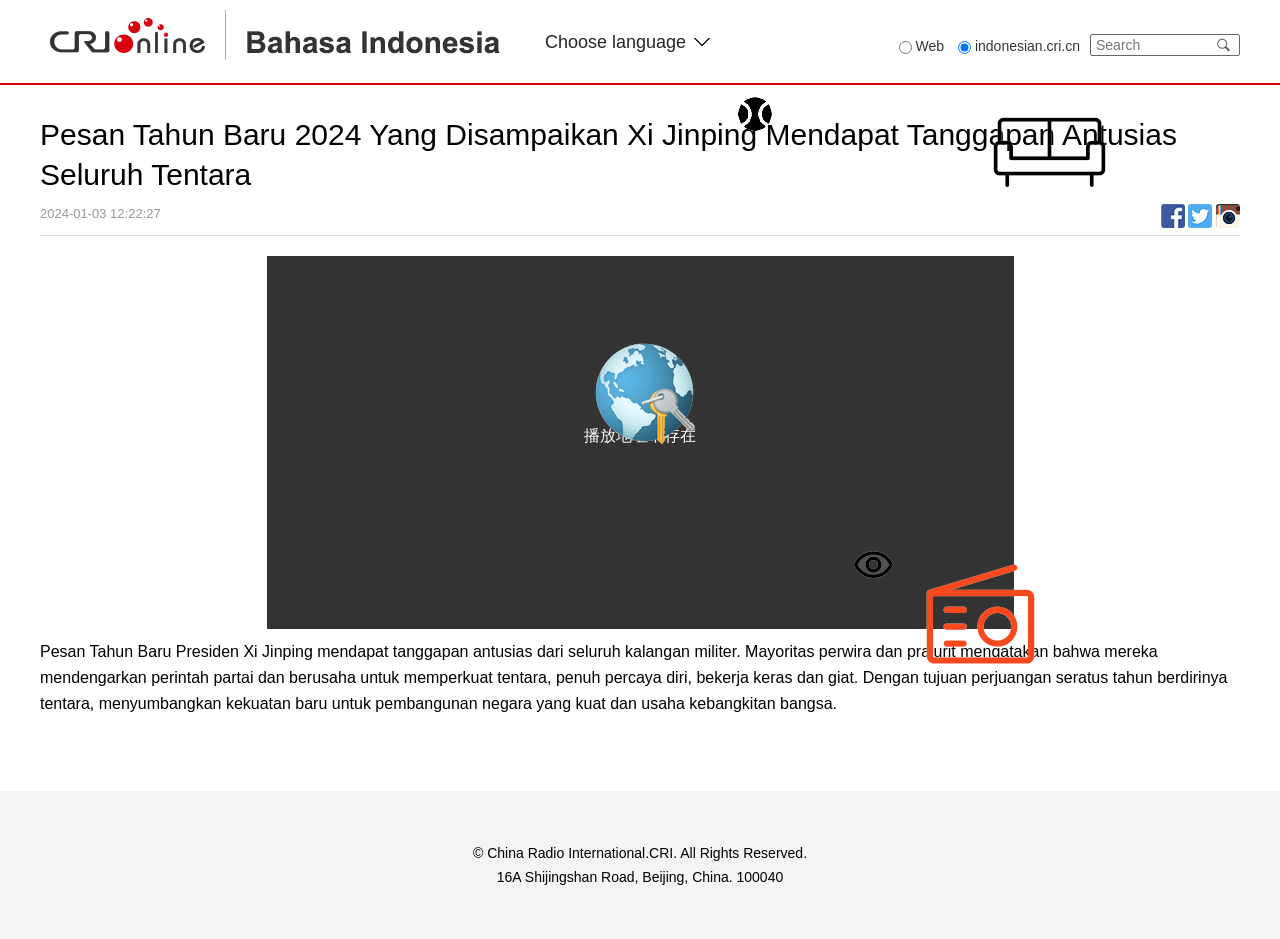 This screenshot has width=1280, height=939. What do you see at coordinates (873, 565) in the screenshot?
I see `toggle visibility of content or password` at bounding box center [873, 565].